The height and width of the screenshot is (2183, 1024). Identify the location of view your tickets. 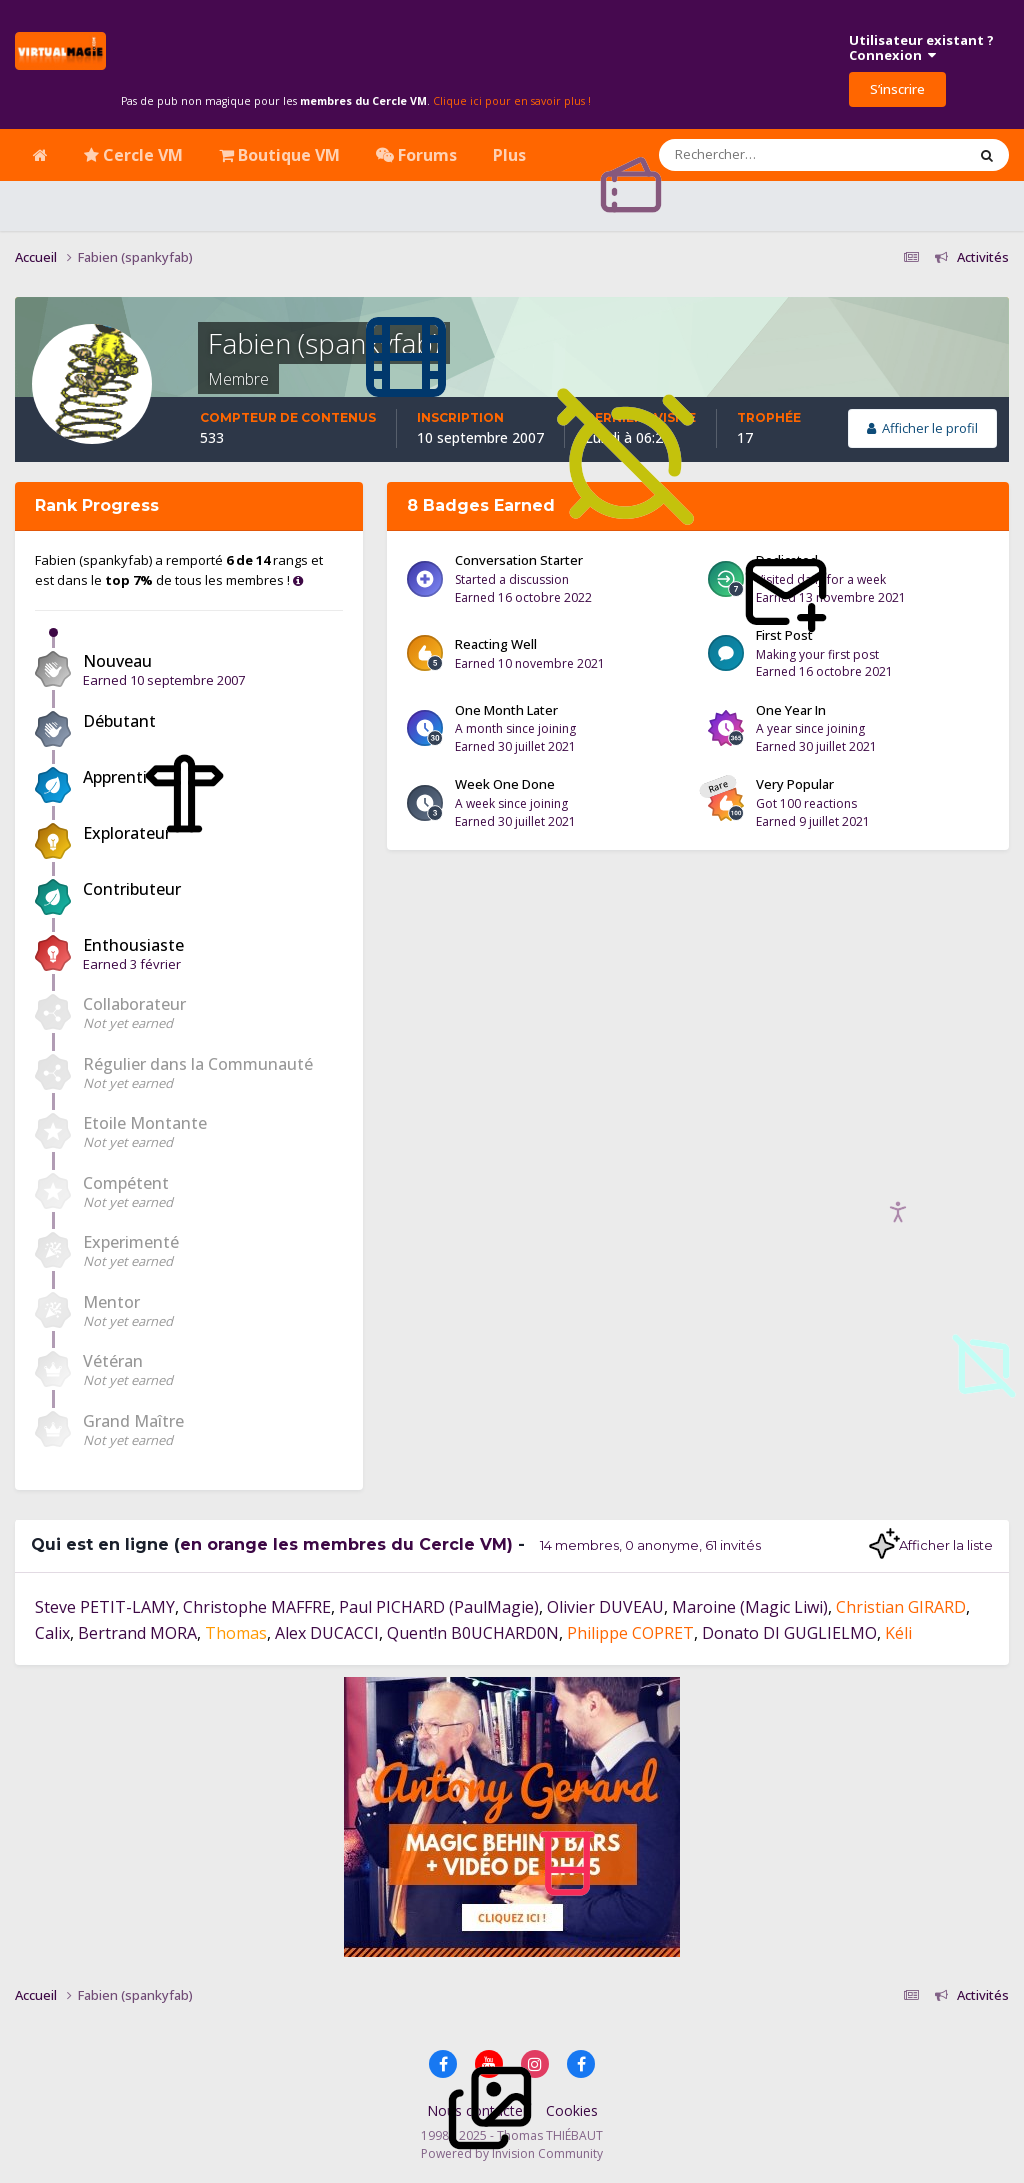
(631, 185).